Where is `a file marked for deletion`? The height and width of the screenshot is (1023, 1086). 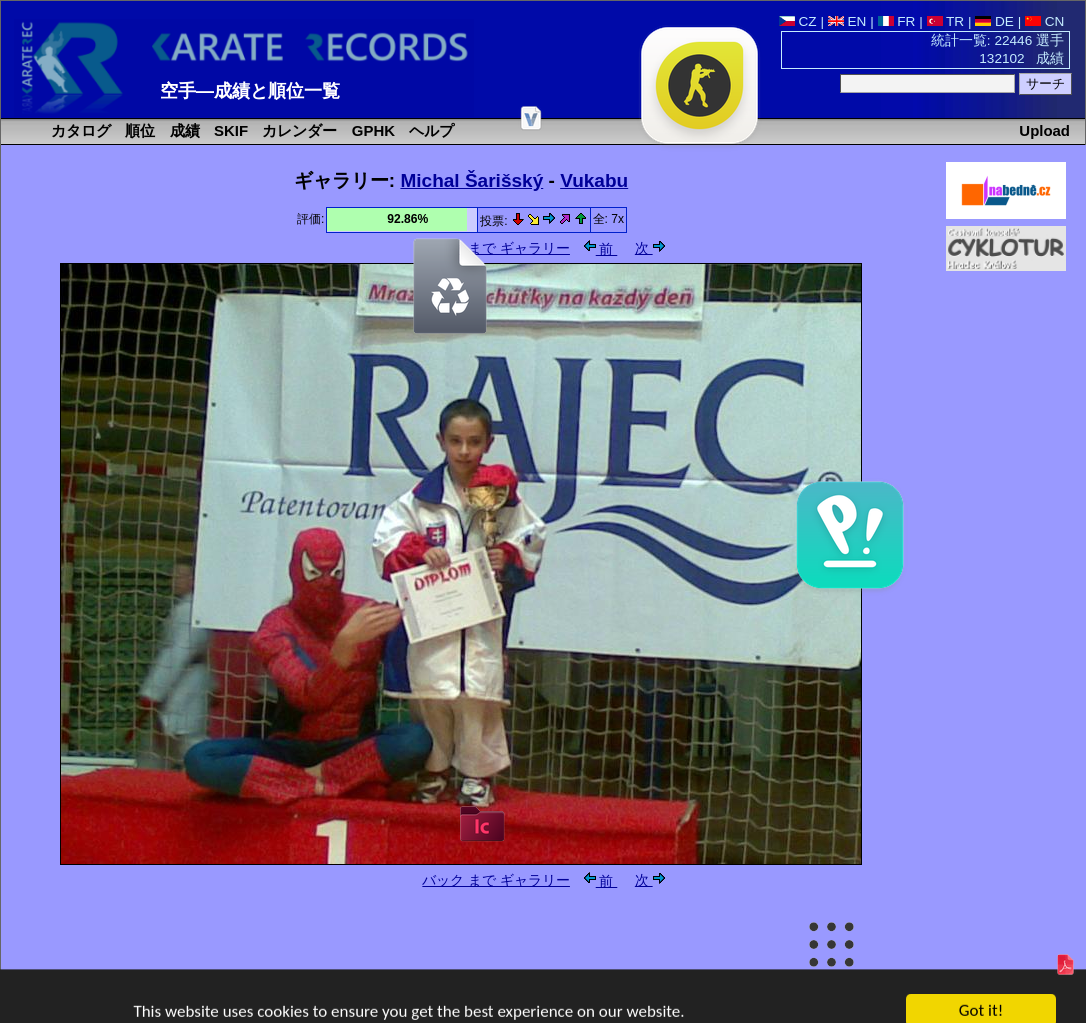
a file marked for deletion is located at coordinates (450, 288).